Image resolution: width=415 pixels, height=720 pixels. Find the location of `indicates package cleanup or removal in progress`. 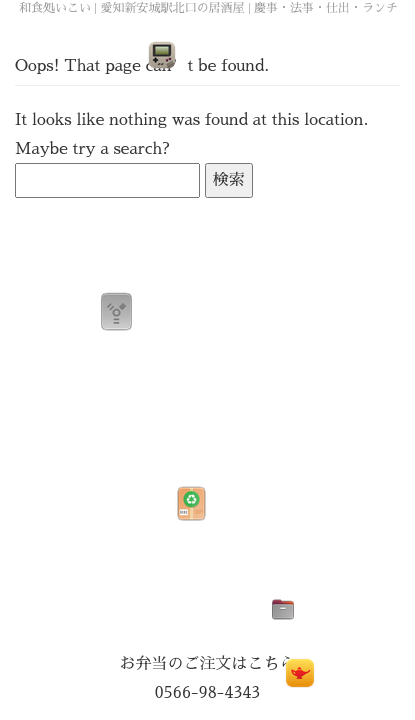

indicates package cleanup or removal in progress is located at coordinates (191, 503).